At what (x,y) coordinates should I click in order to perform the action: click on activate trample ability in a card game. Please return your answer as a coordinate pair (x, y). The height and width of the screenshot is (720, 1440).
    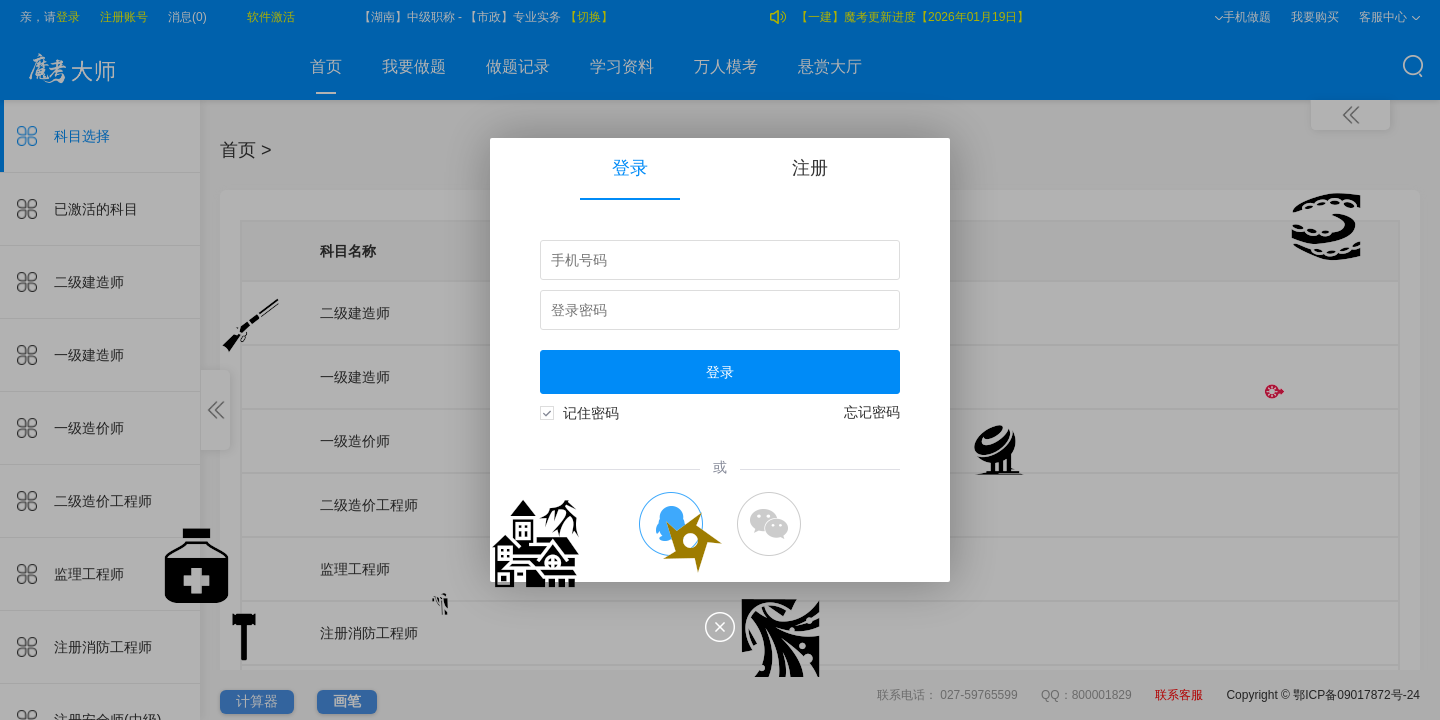
    Looking at the image, I should click on (244, 637).